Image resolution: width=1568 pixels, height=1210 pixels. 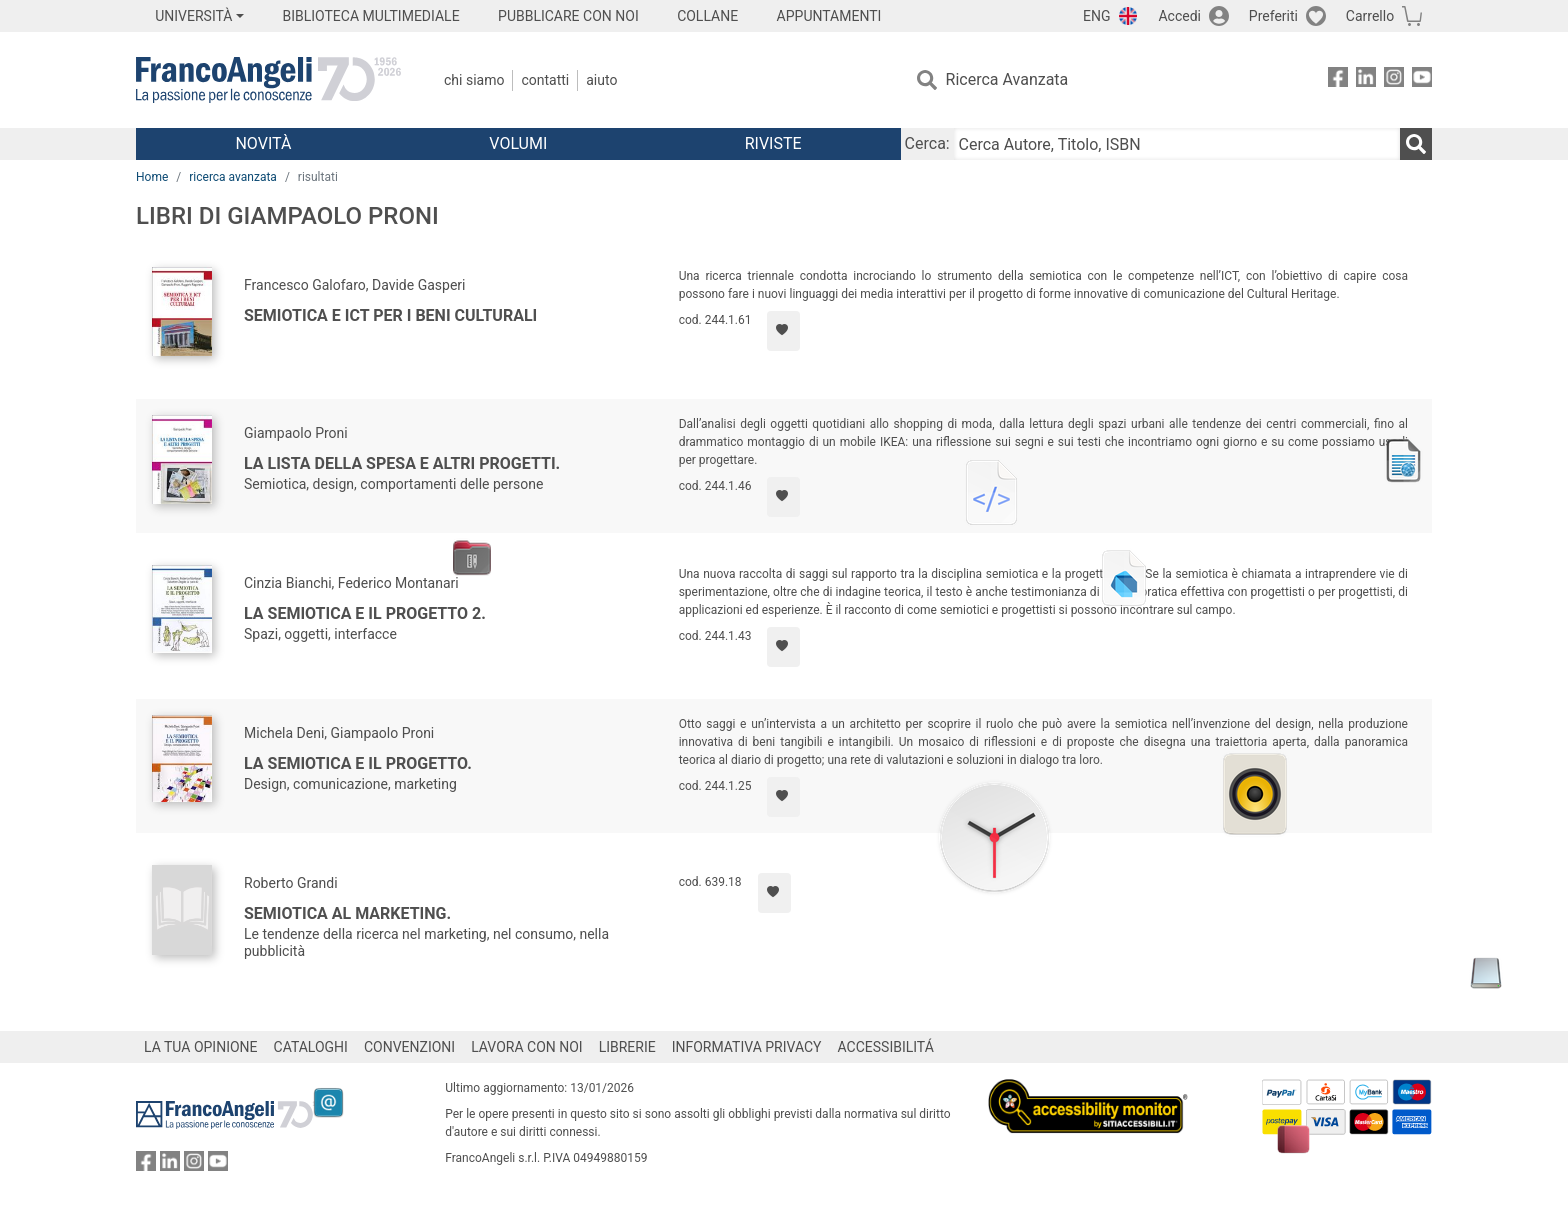 I want to click on open templates folder, so click(x=472, y=557).